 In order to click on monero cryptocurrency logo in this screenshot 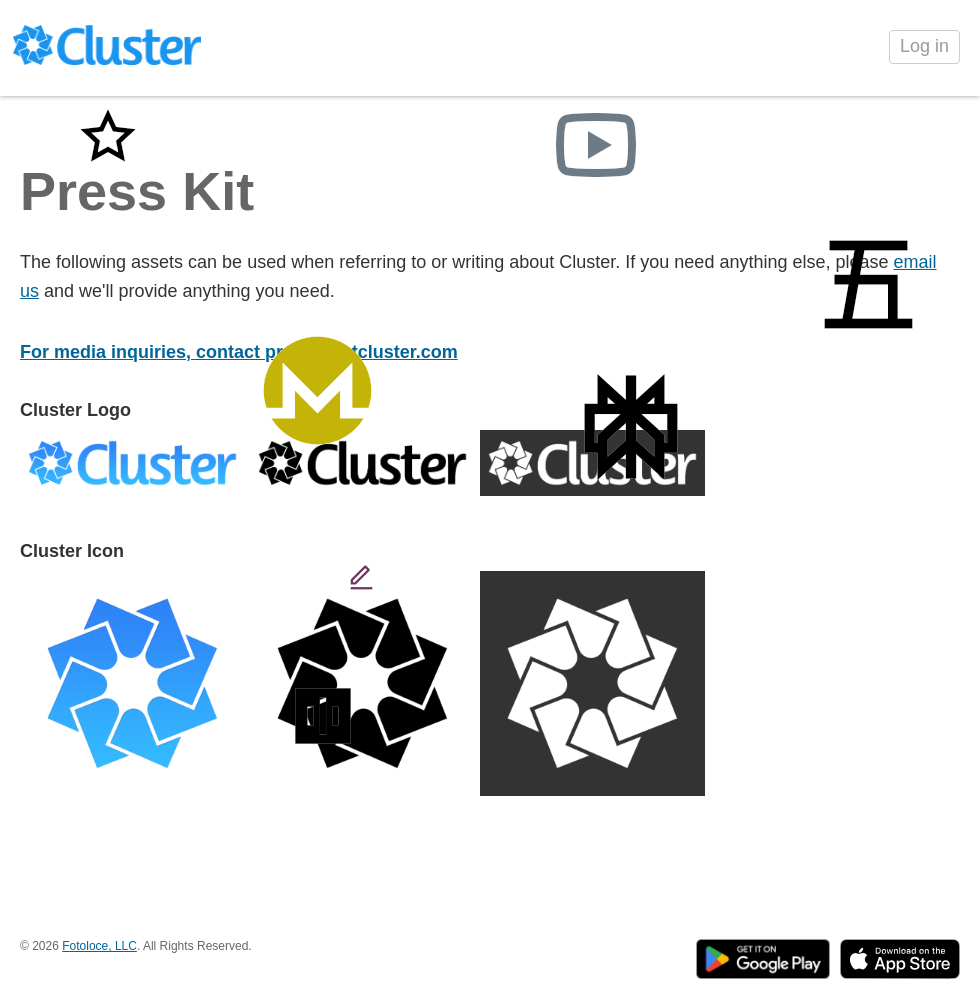, I will do `click(317, 390)`.